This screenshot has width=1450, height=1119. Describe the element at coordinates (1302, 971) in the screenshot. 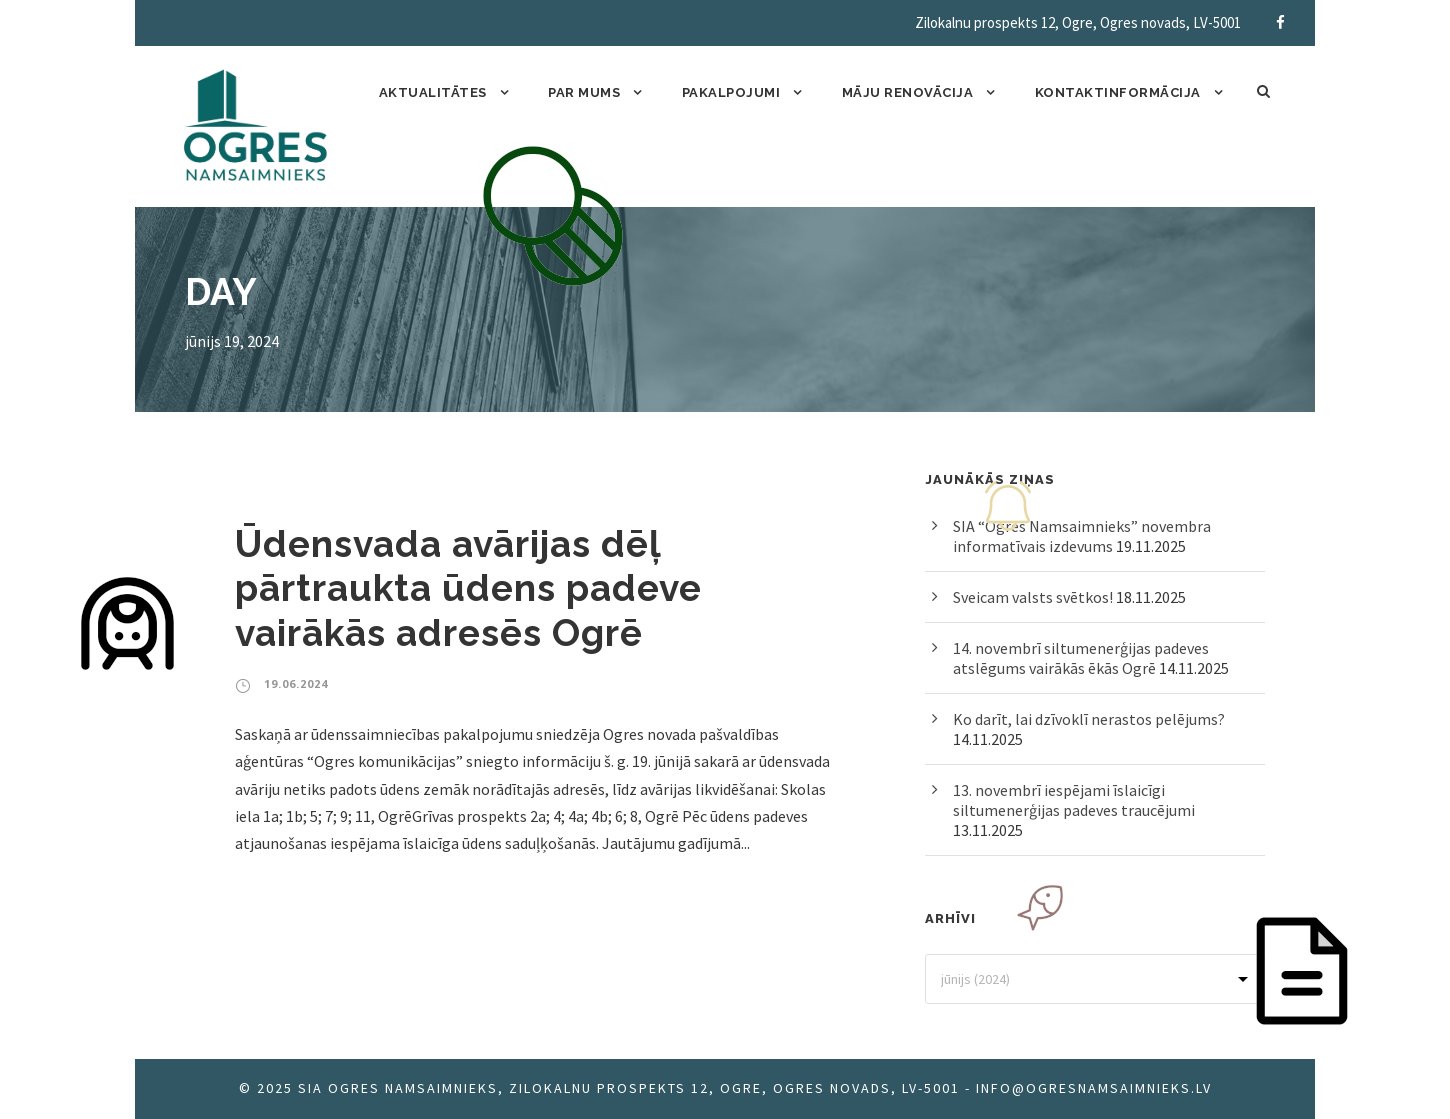

I see `view document or text file` at that location.